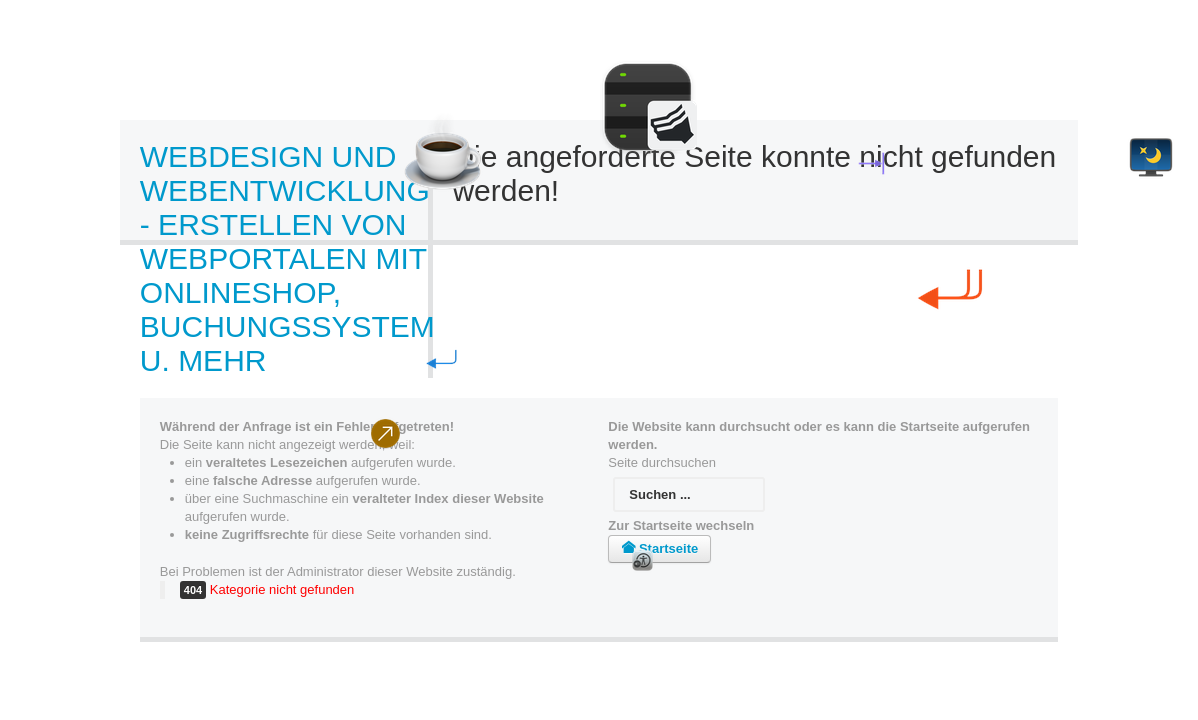 The height and width of the screenshot is (720, 1198). I want to click on launch java application, so click(442, 159).